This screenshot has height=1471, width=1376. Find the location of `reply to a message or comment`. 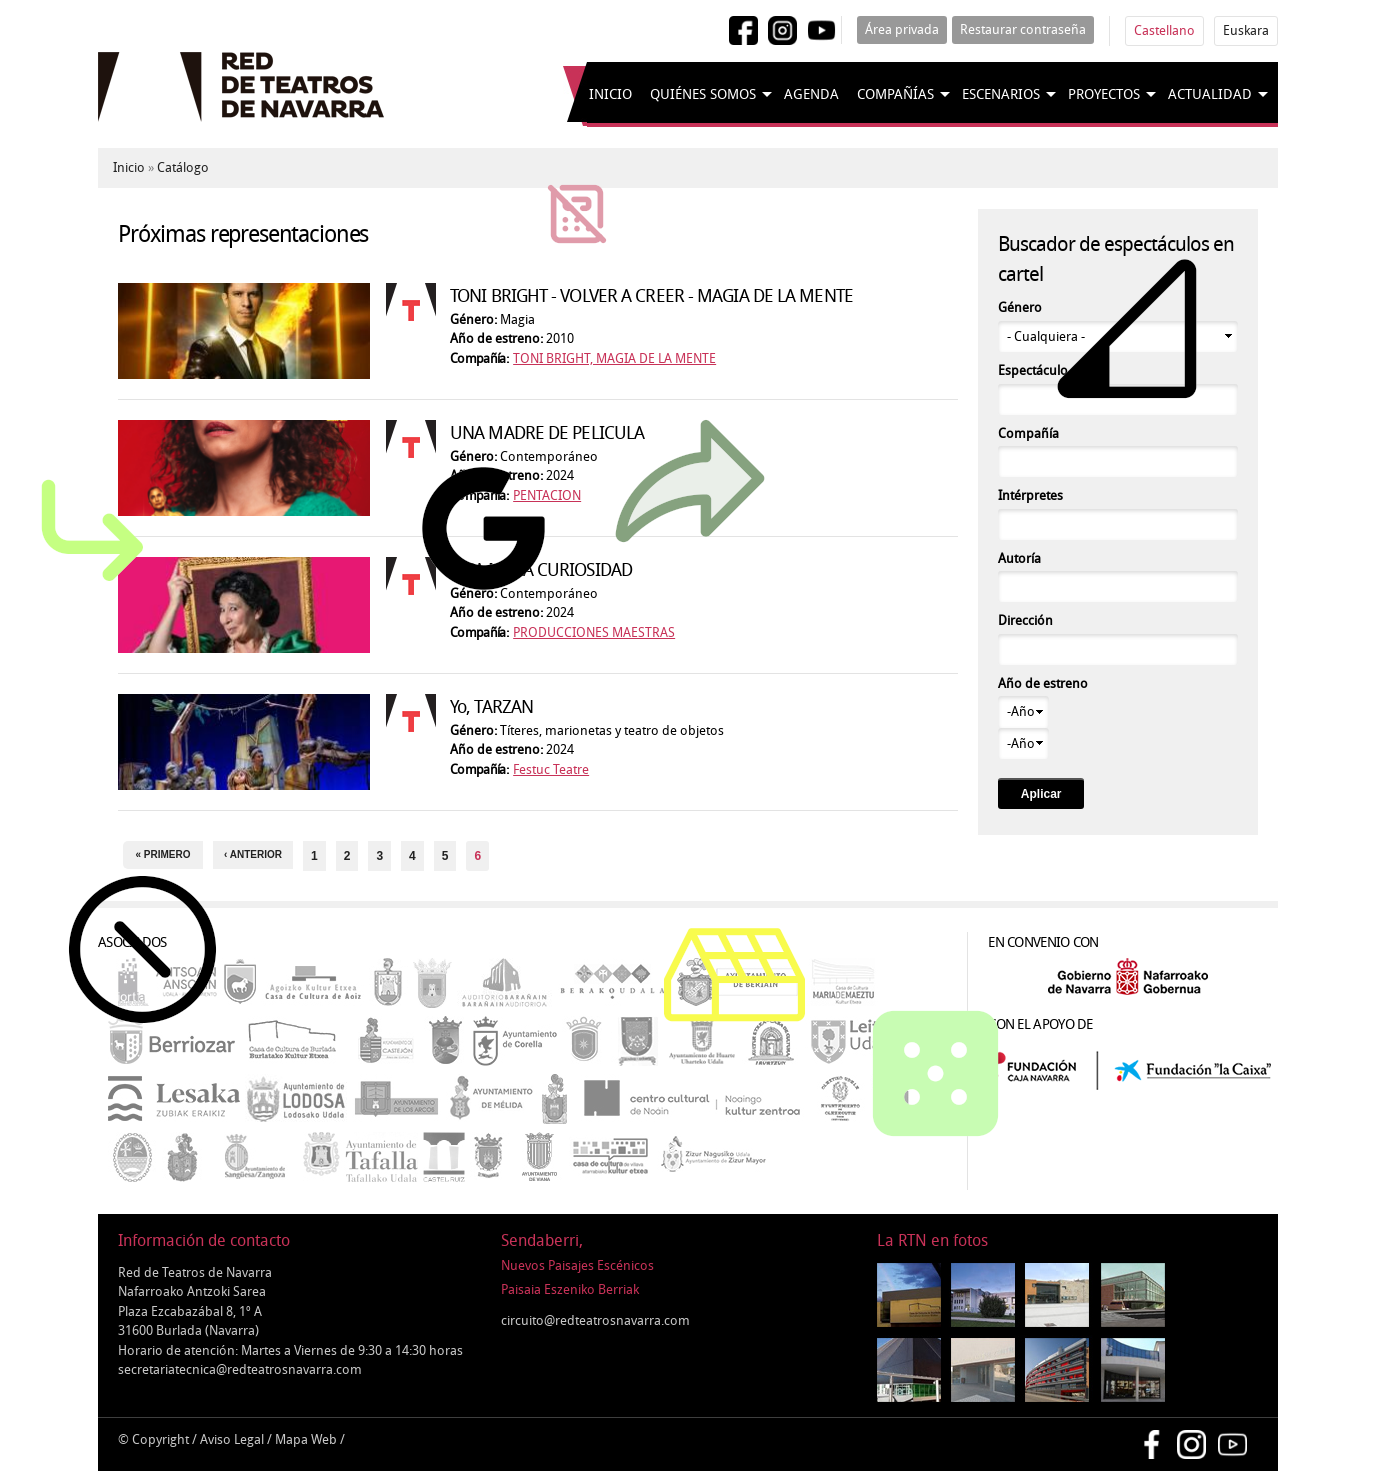

reply to a message or comment is located at coordinates (89, 527).